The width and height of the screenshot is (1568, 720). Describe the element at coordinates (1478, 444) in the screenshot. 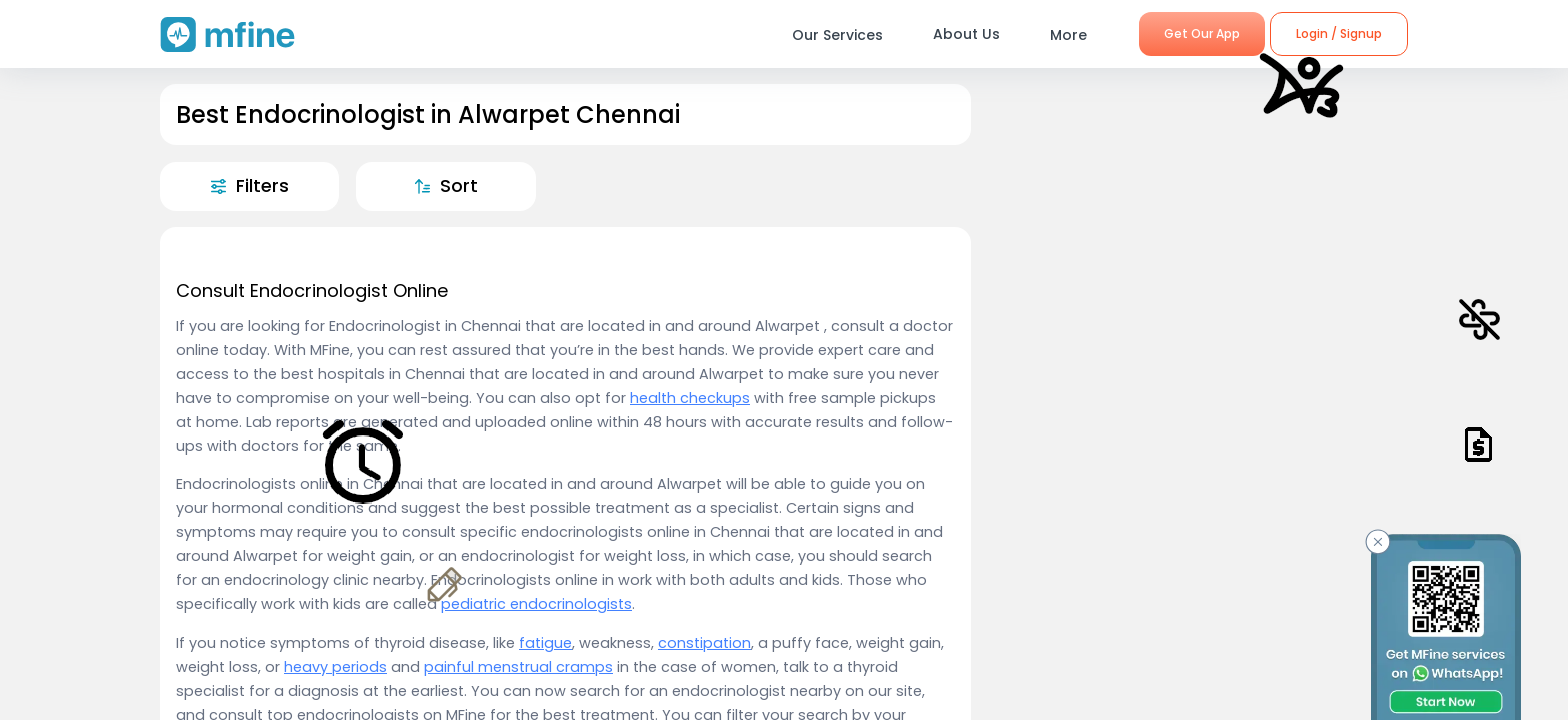

I see `request a price quote or estimate` at that location.